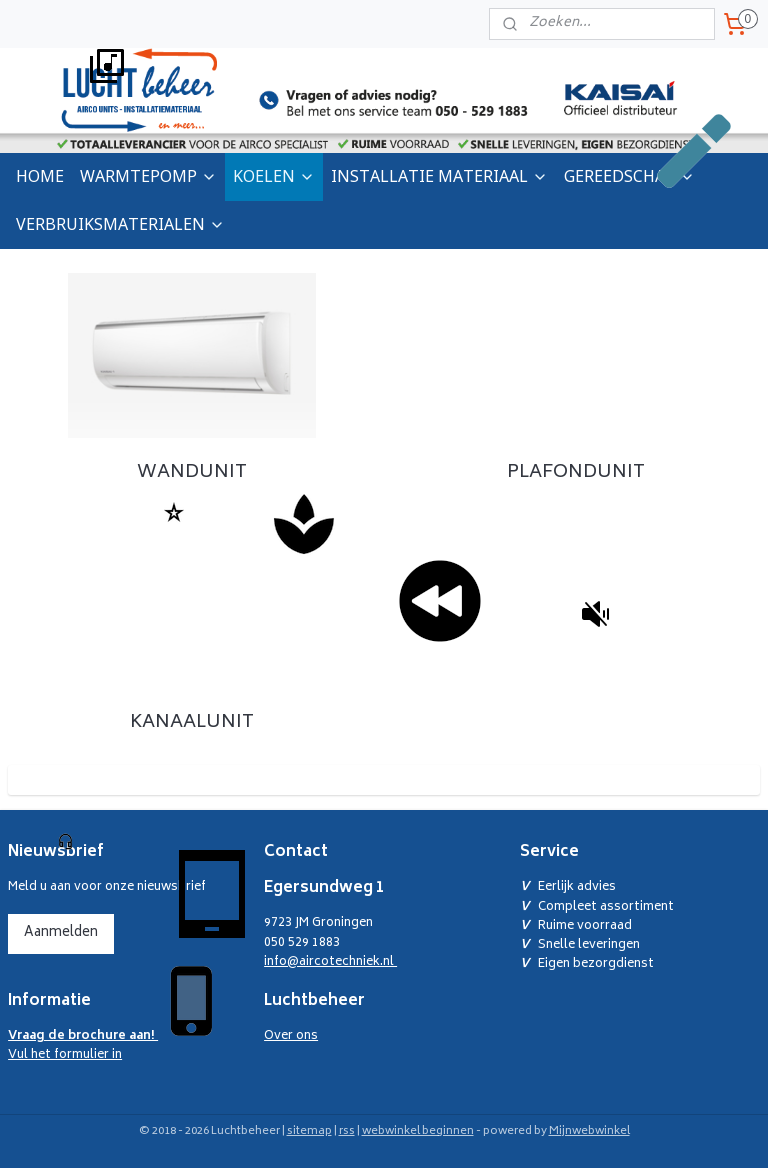 The image size is (768, 1168). Describe the element at coordinates (304, 524) in the screenshot. I see `access spa or wellness features` at that location.